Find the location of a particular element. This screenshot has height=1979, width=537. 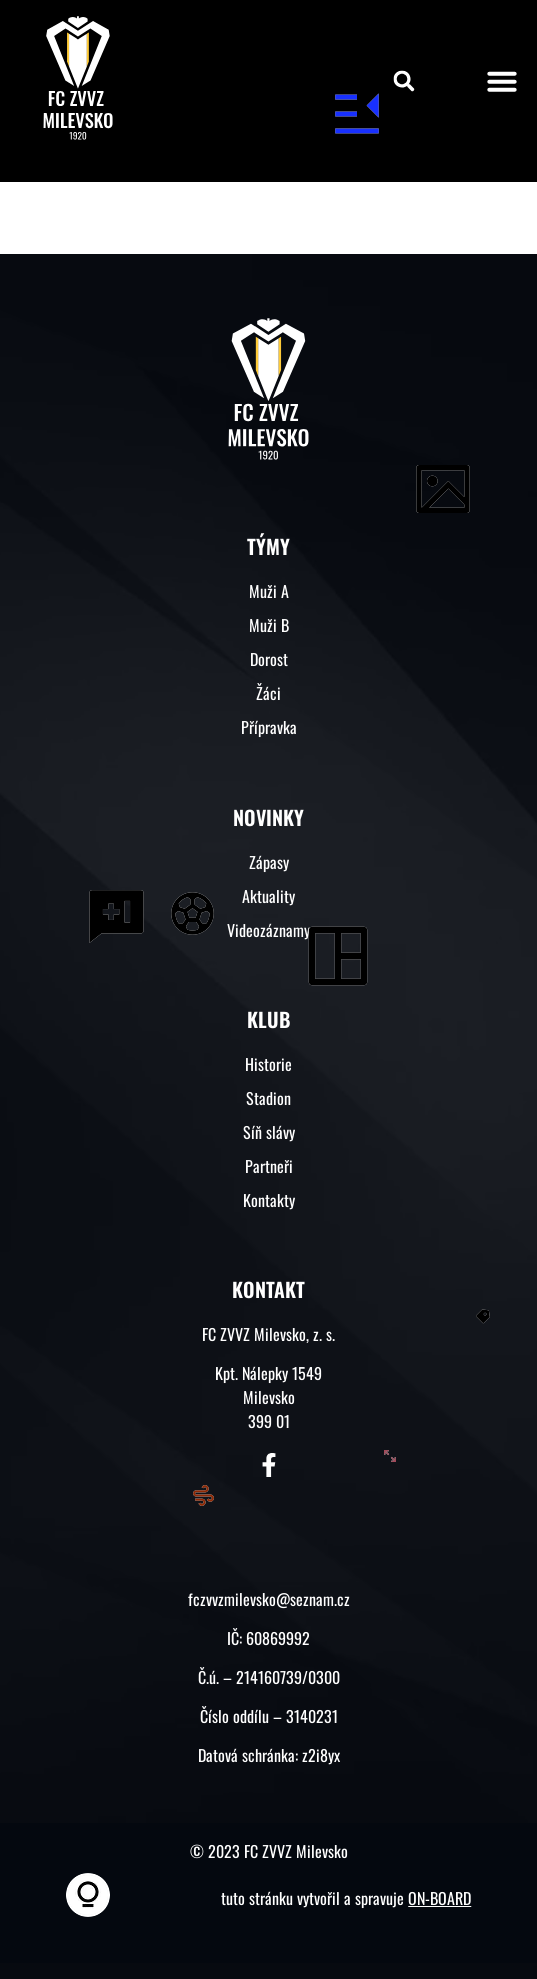

expand content to full screen is located at coordinates (390, 1456).